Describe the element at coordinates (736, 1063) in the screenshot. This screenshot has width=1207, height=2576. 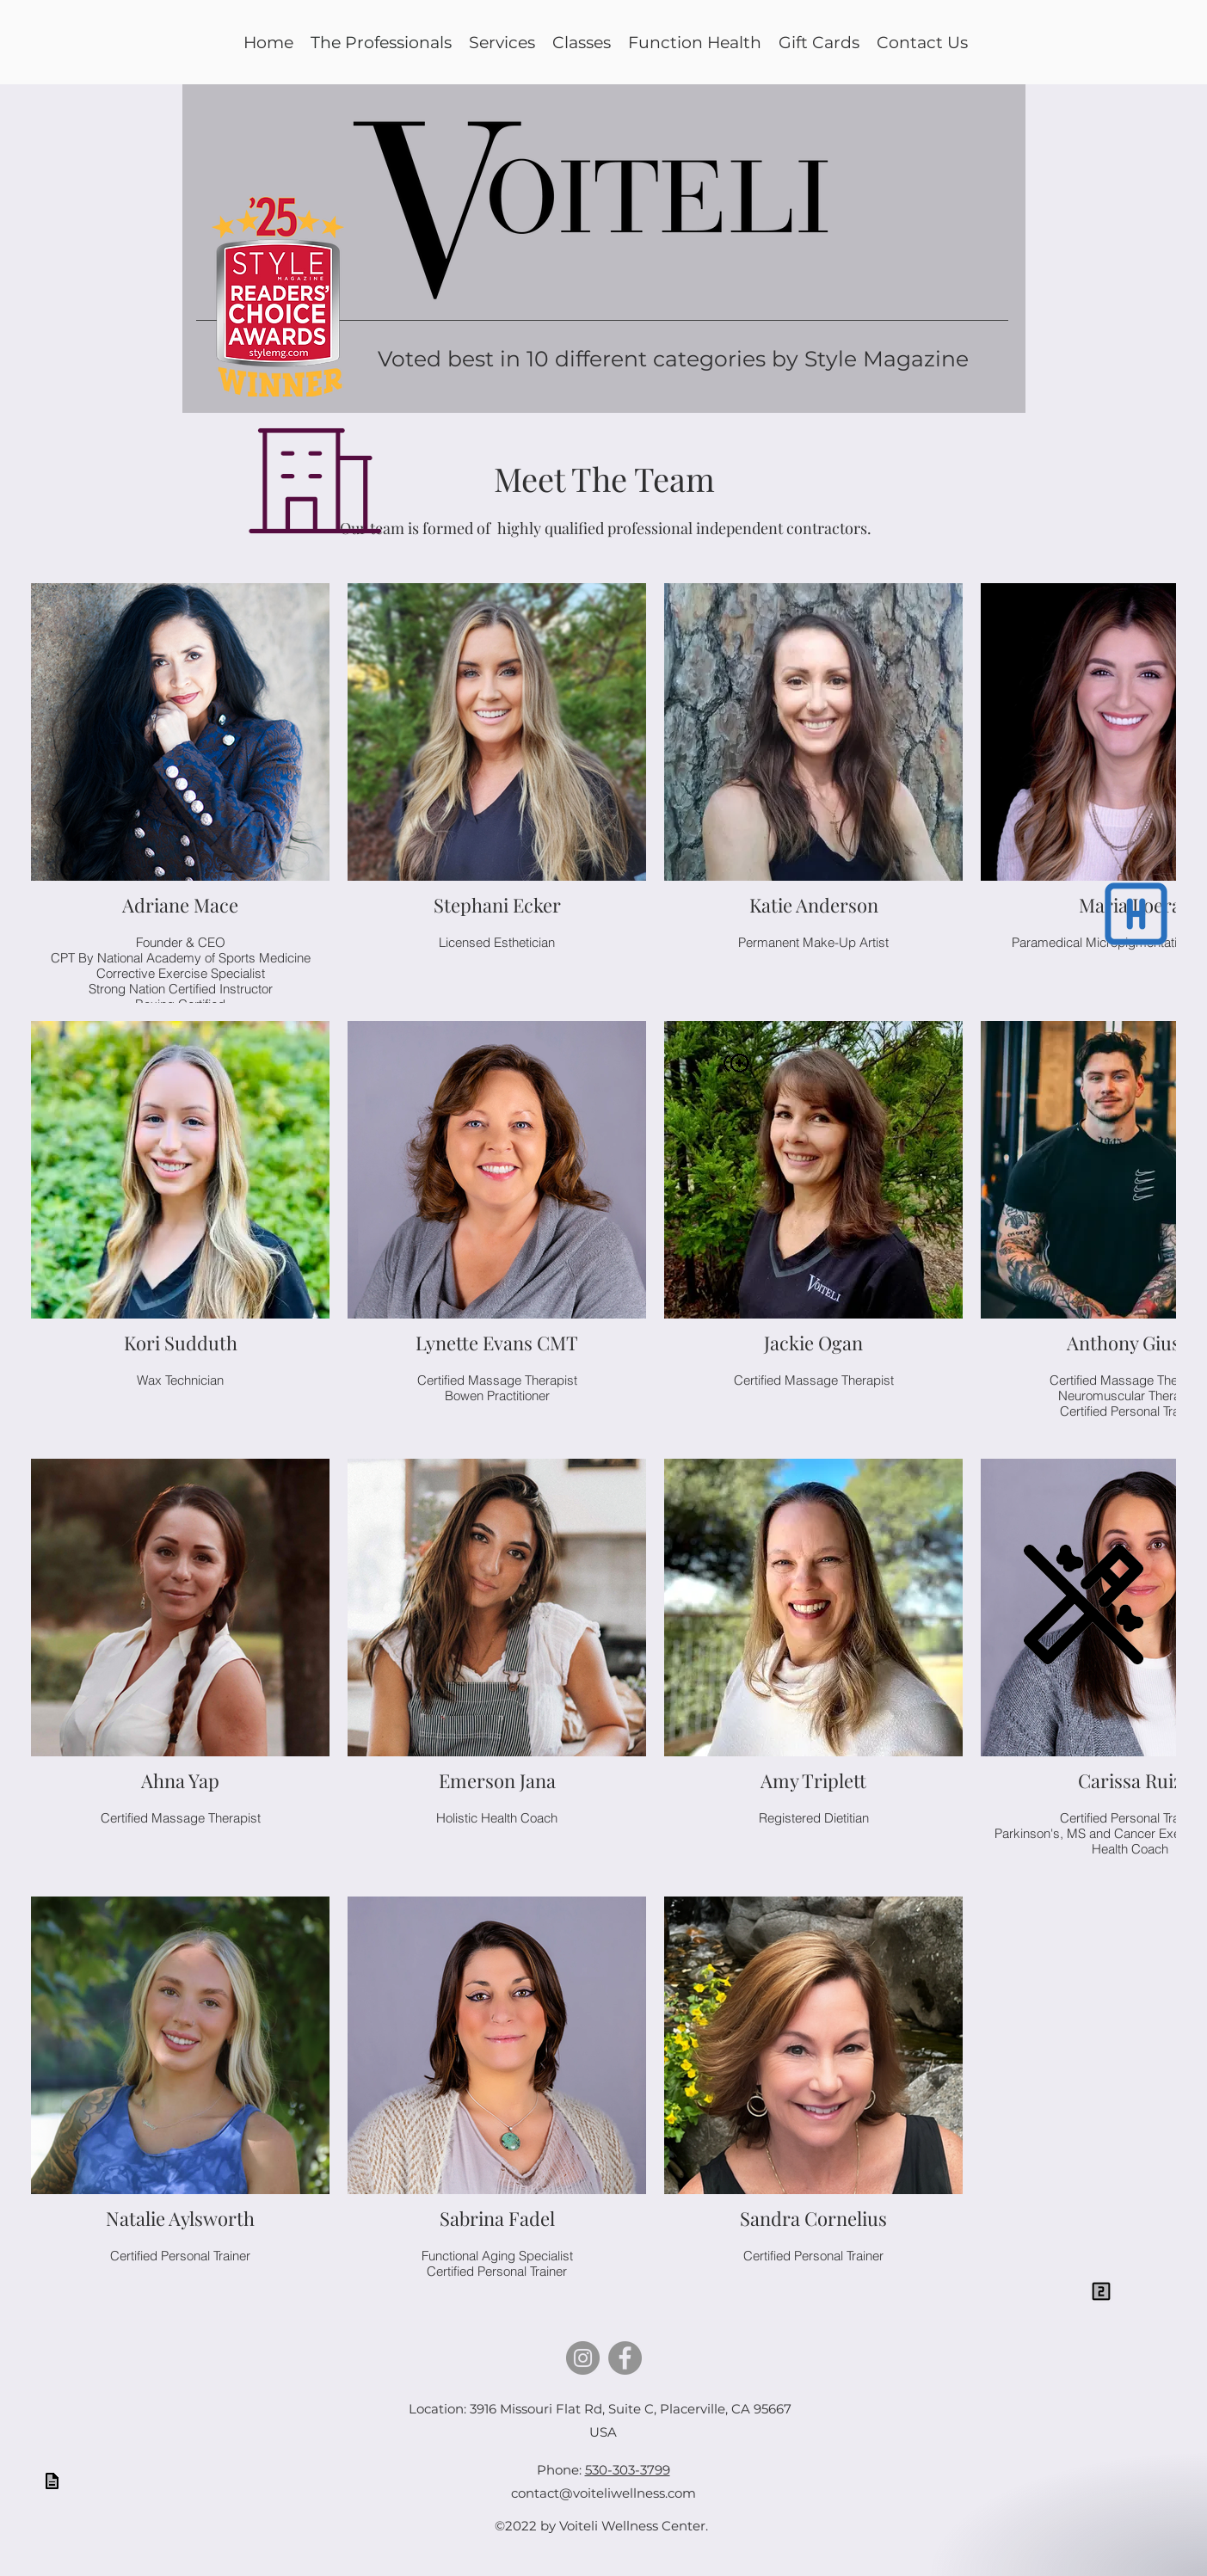
I see `duplicate or copy a control point` at that location.